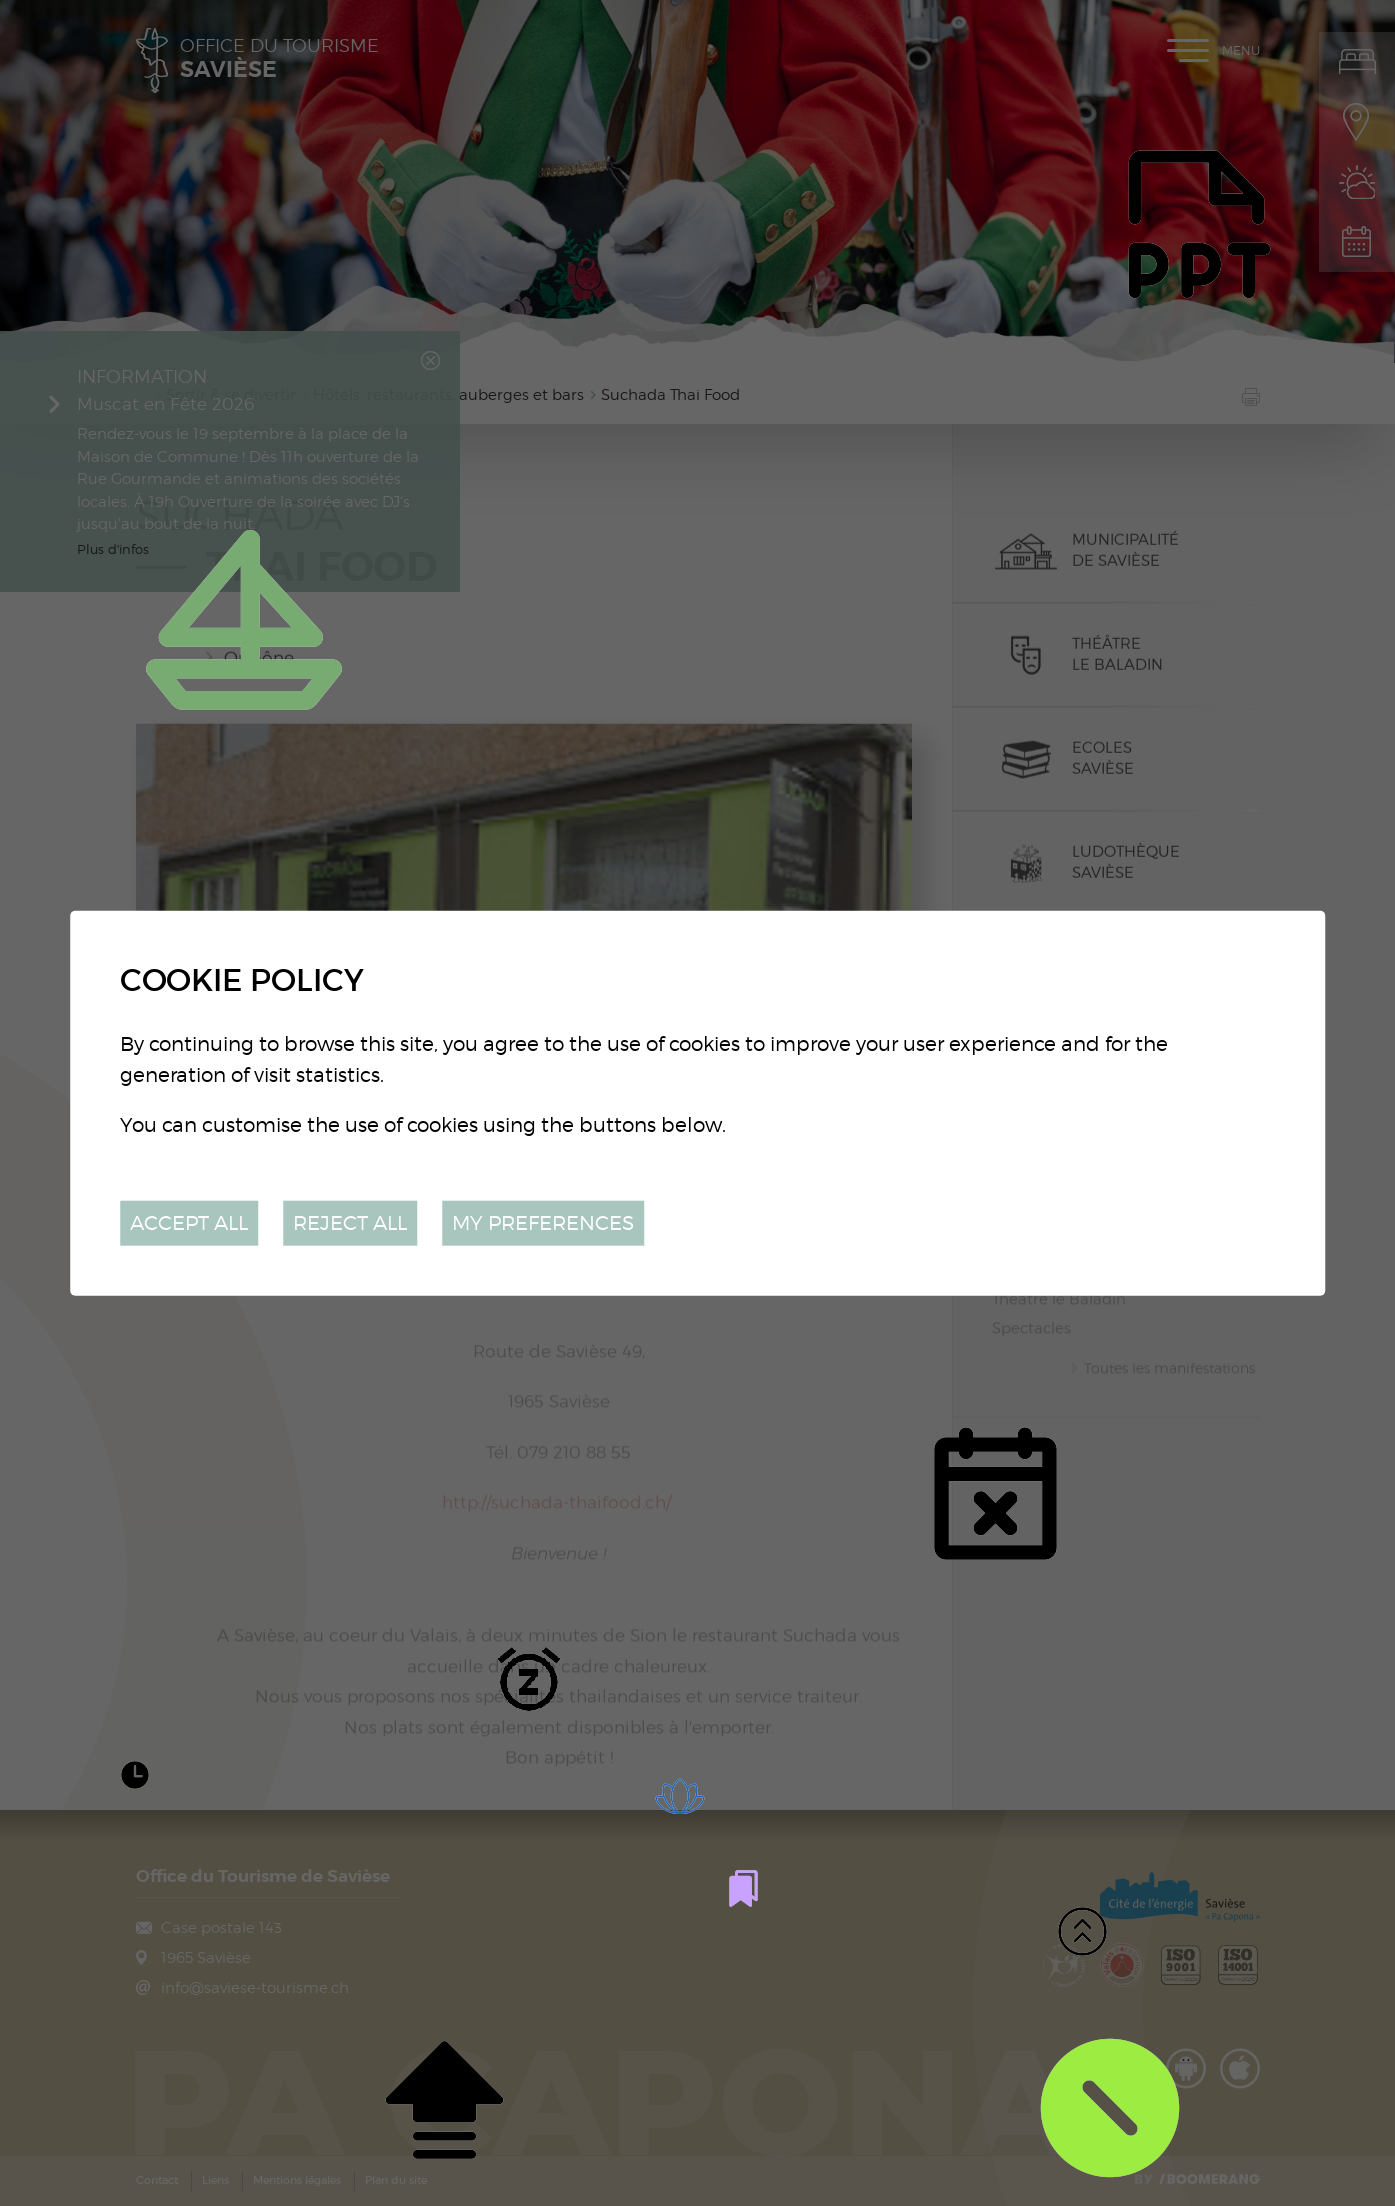 This screenshot has height=2206, width=1395. What do you see at coordinates (244, 631) in the screenshot?
I see `access marine or boating features` at bounding box center [244, 631].